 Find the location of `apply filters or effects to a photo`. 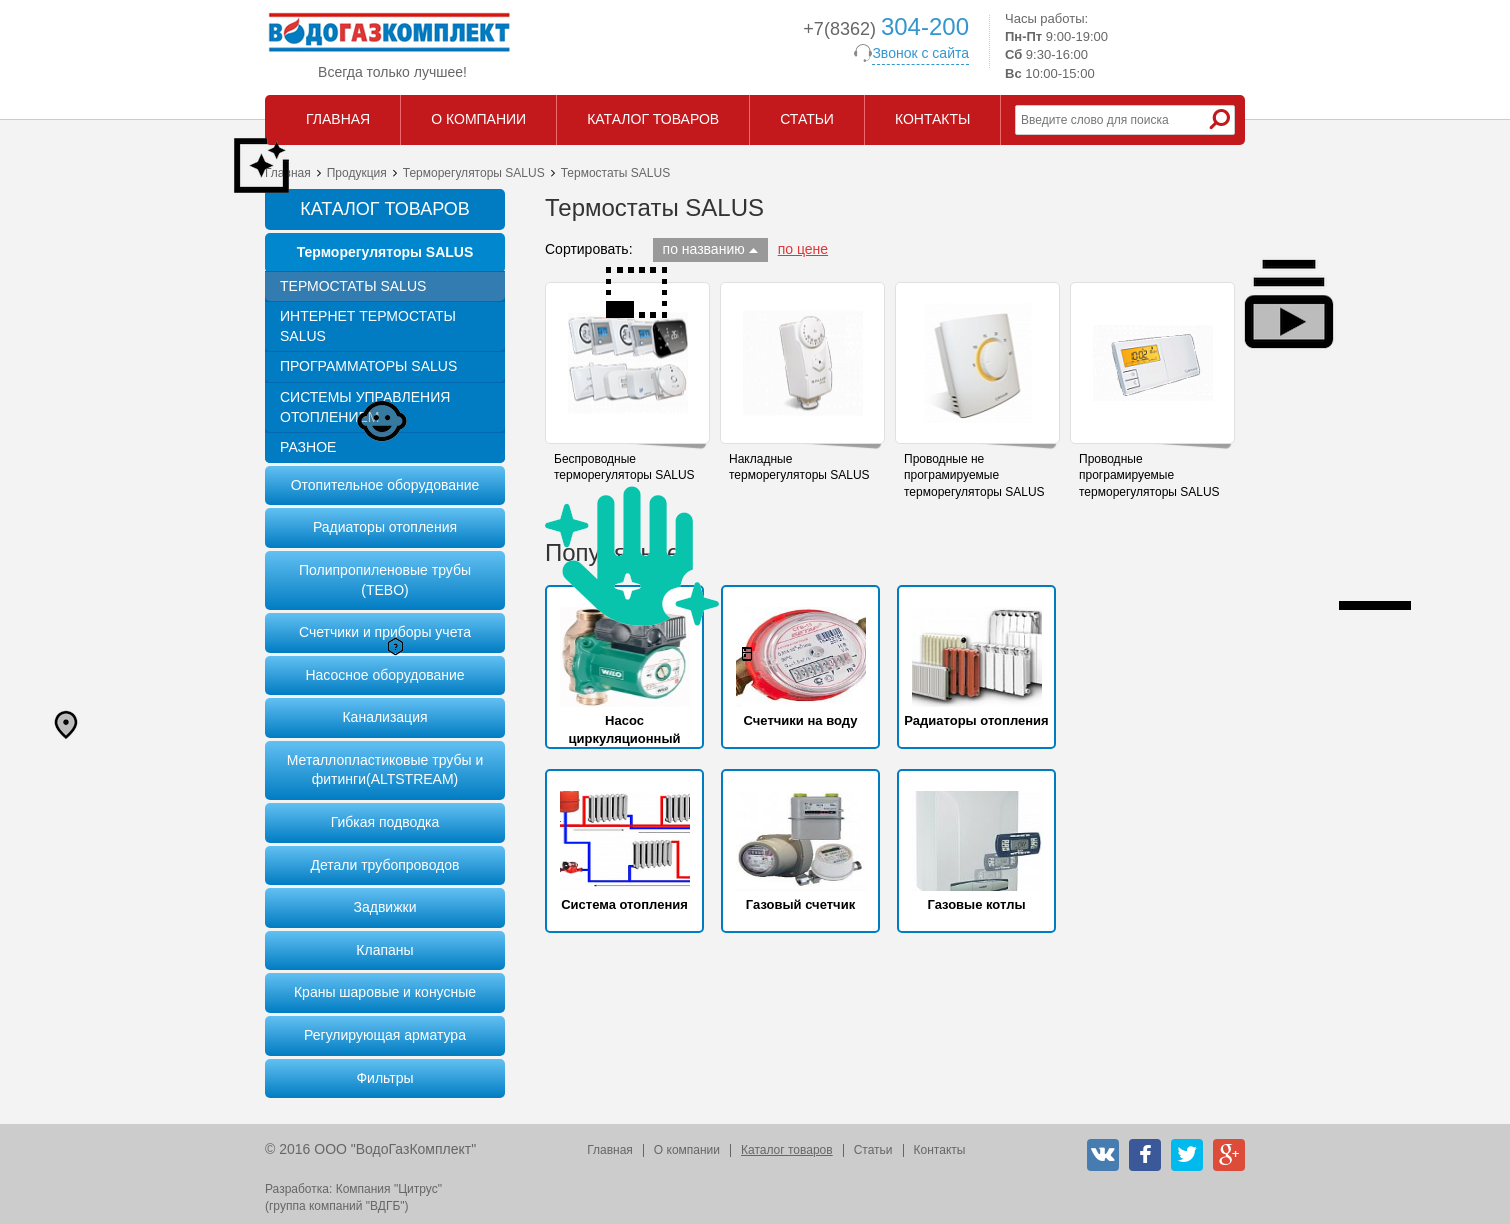

apply filters or effects to a photo is located at coordinates (261, 165).